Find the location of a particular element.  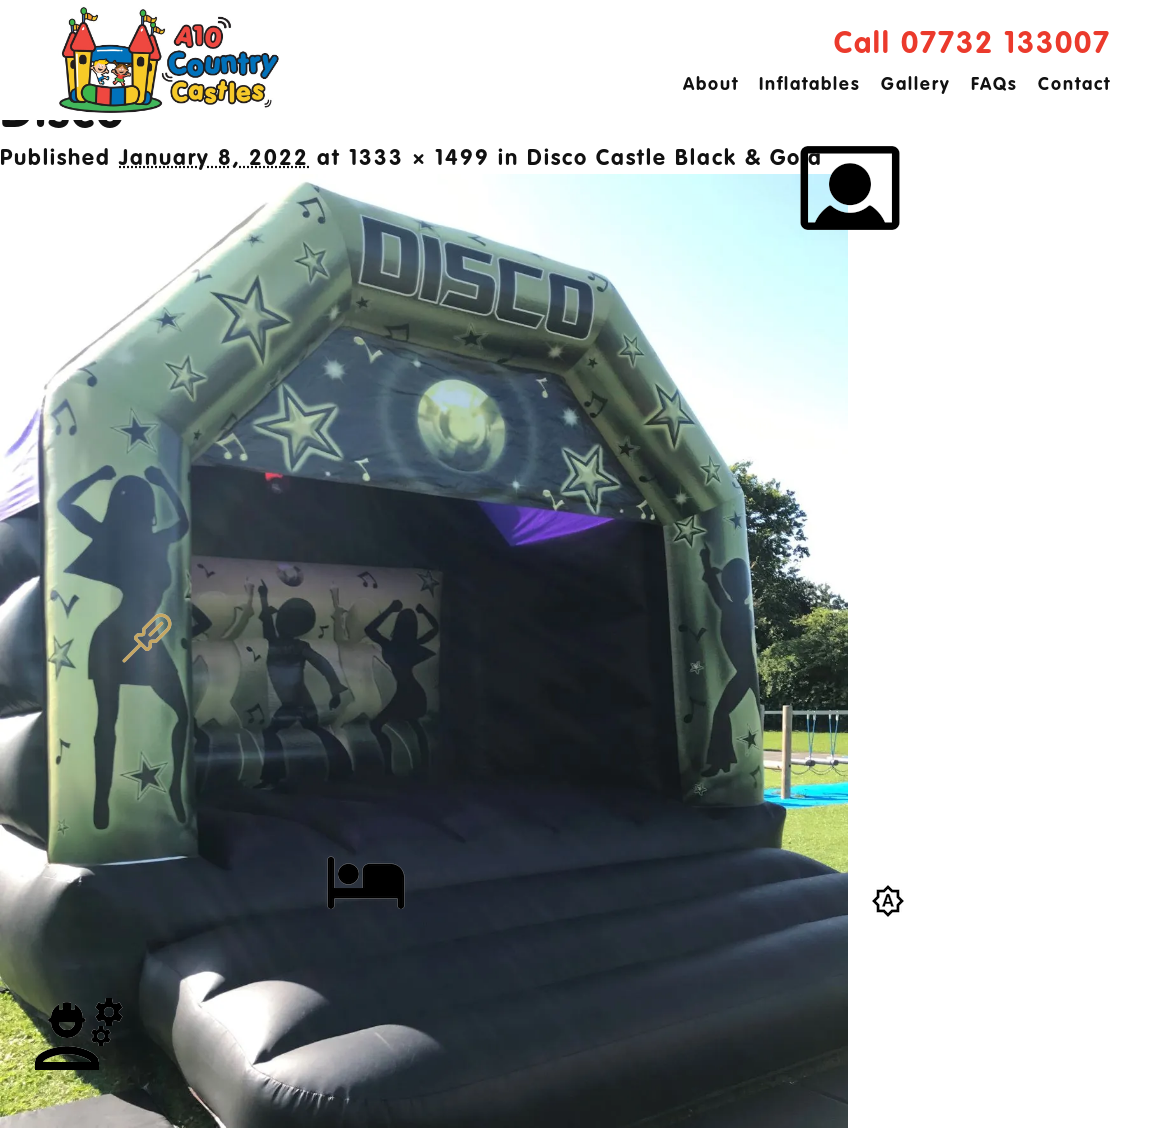

access engineering or technical settings is located at coordinates (79, 1034).